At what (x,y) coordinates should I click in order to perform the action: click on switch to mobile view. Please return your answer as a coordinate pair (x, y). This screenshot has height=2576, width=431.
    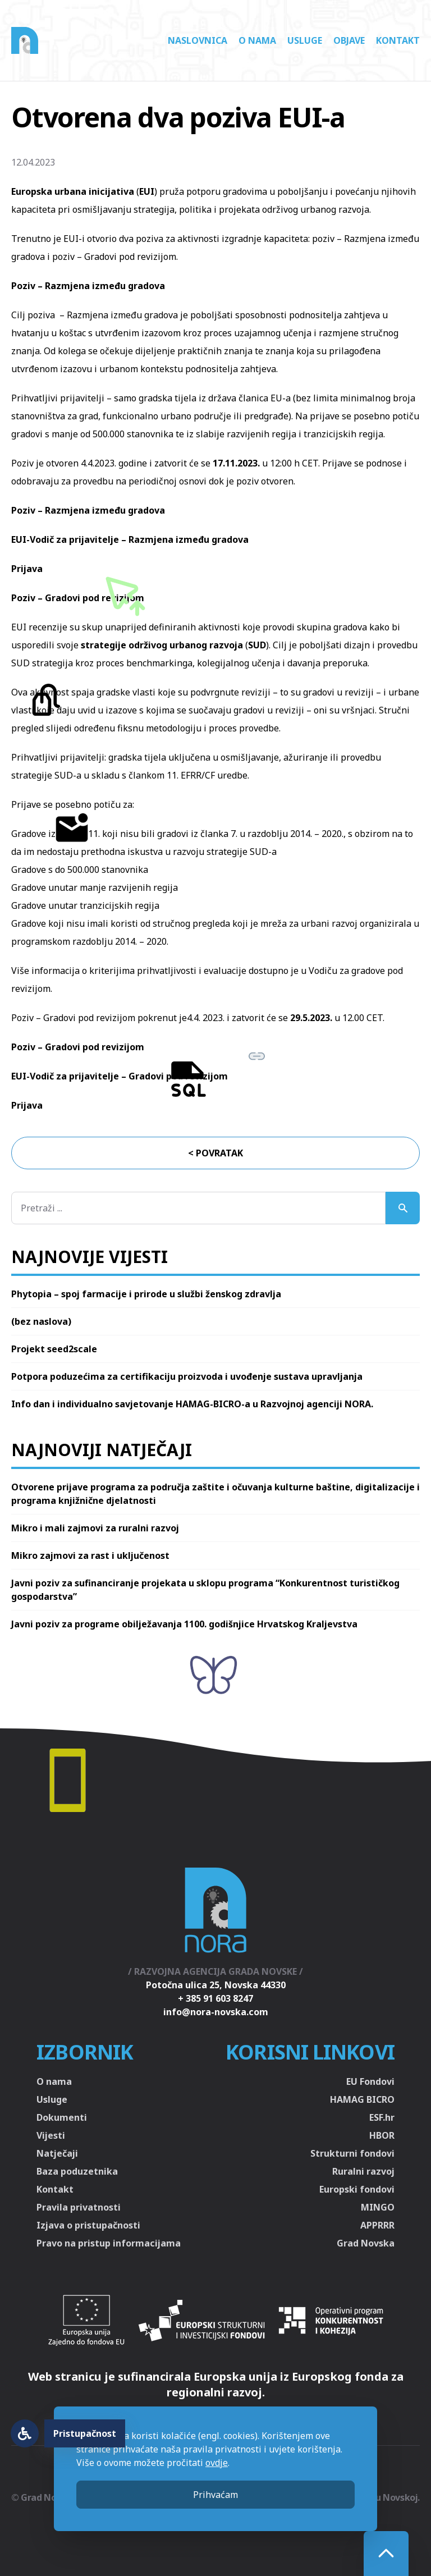
    Looking at the image, I should click on (67, 1780).